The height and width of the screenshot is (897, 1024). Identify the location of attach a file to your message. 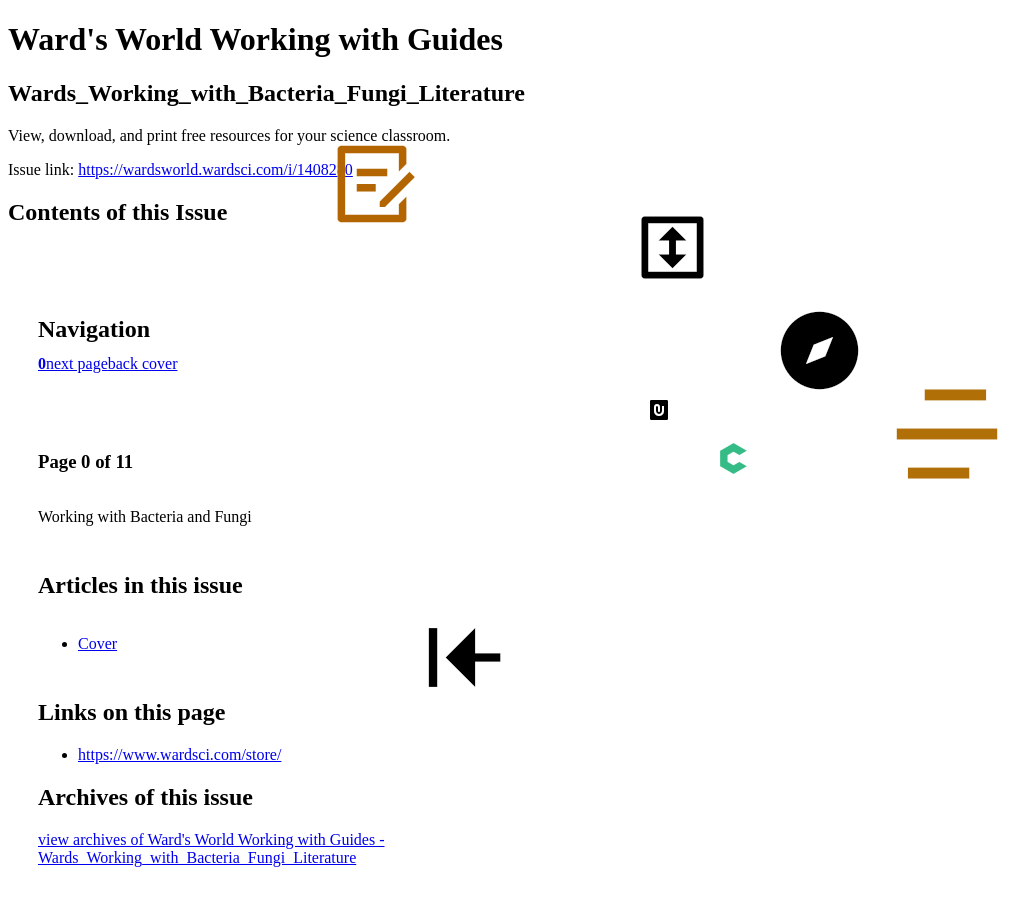
(659, 410).